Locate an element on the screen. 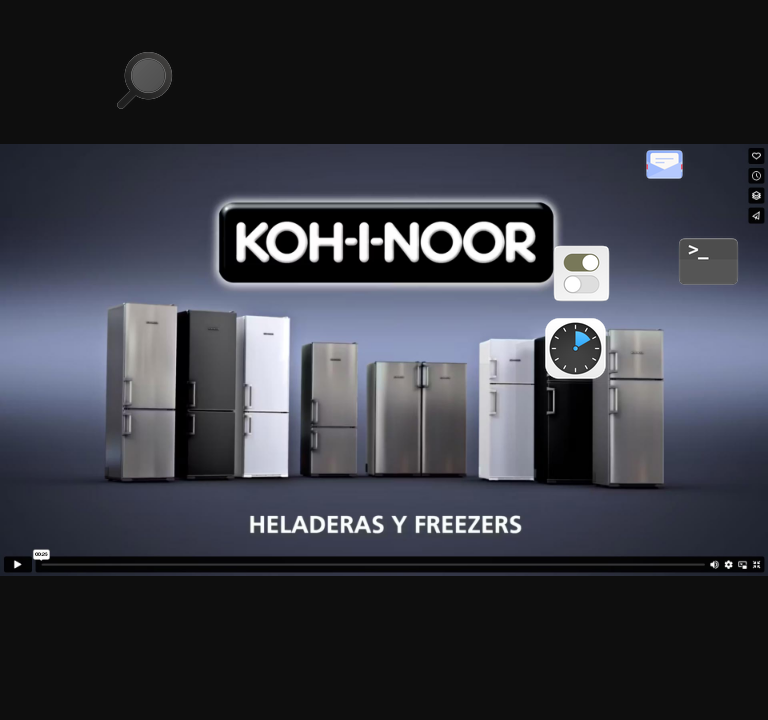 The image size is (768, 720). open the search app is located at coordinates (144, 79).